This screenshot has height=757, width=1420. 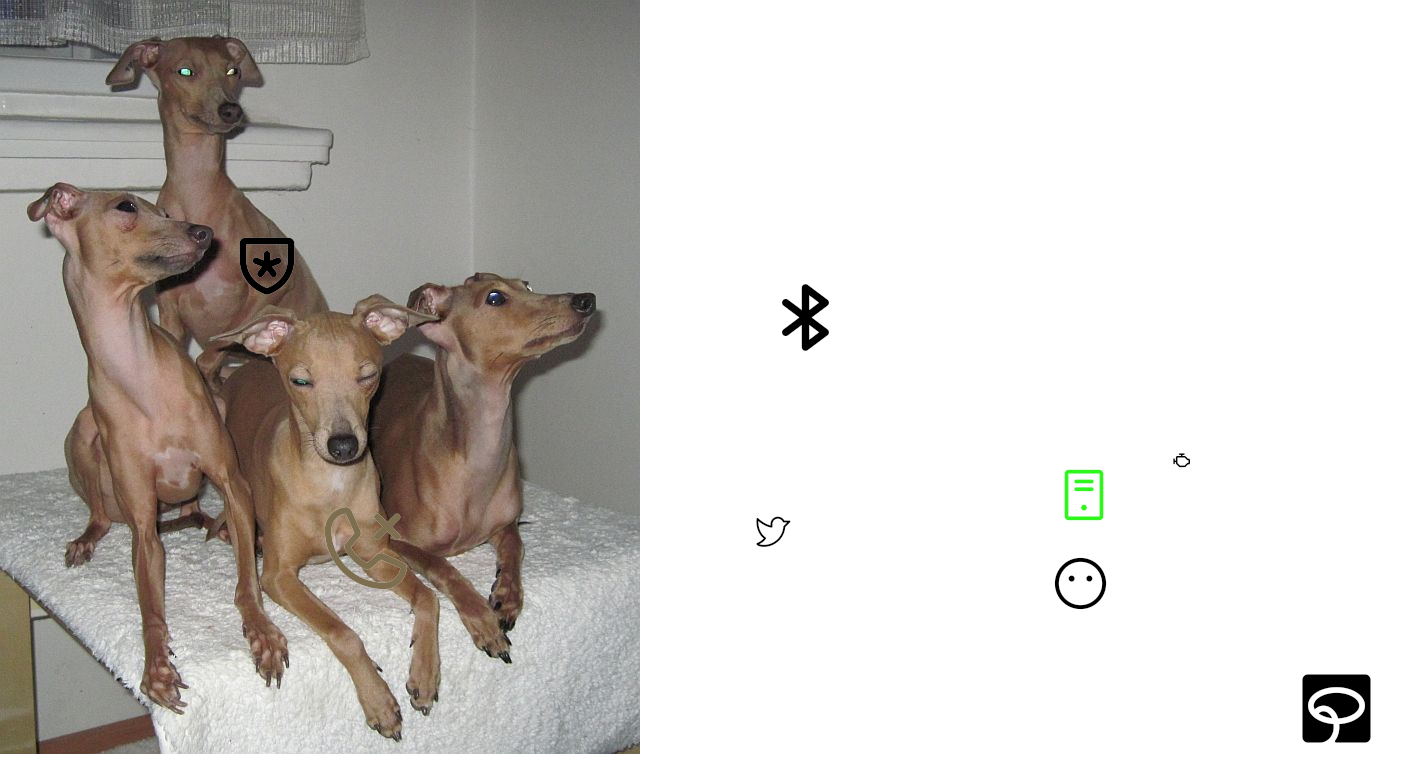 I want to click on check engine or vehicle diagnostics, so click(x=1181, y=460).